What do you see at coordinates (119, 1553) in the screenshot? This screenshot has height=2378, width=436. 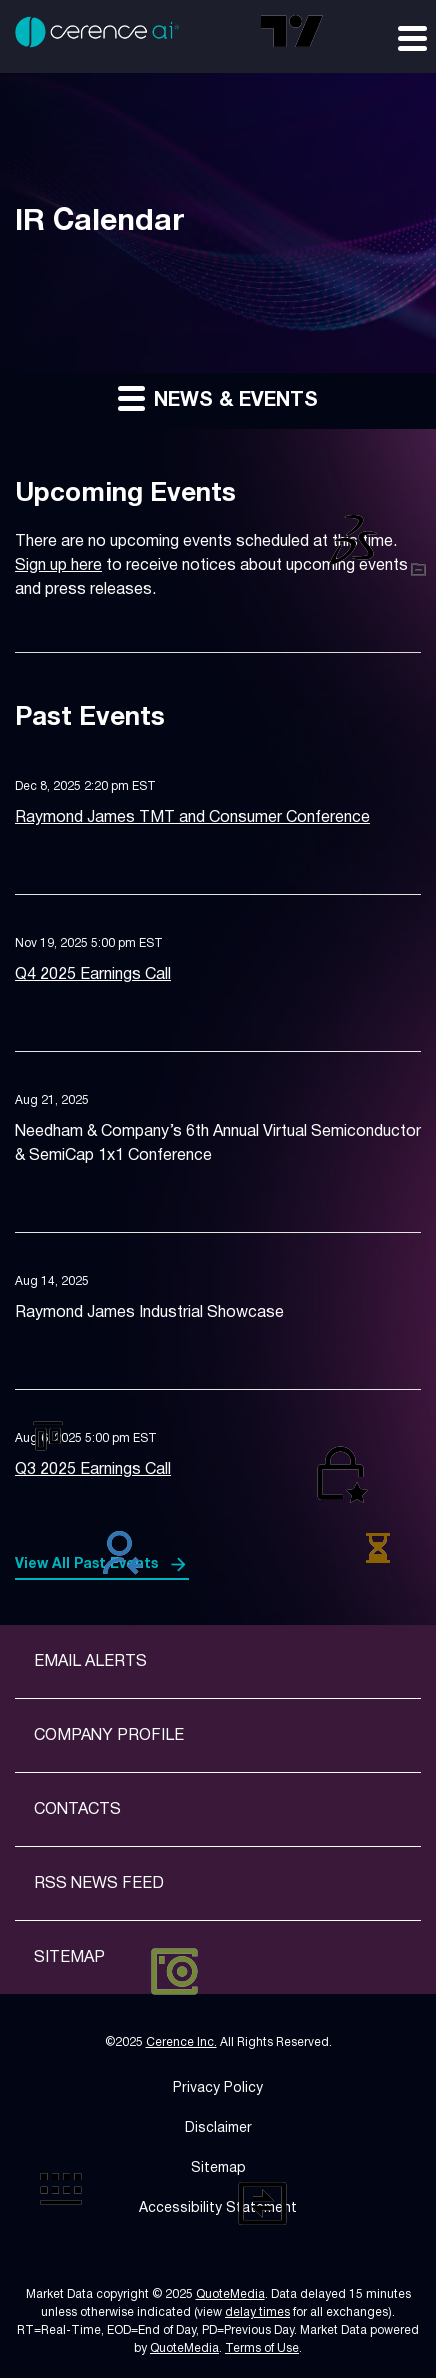 I see `incoming user request or invitation` at bounding box center [119, 1553].